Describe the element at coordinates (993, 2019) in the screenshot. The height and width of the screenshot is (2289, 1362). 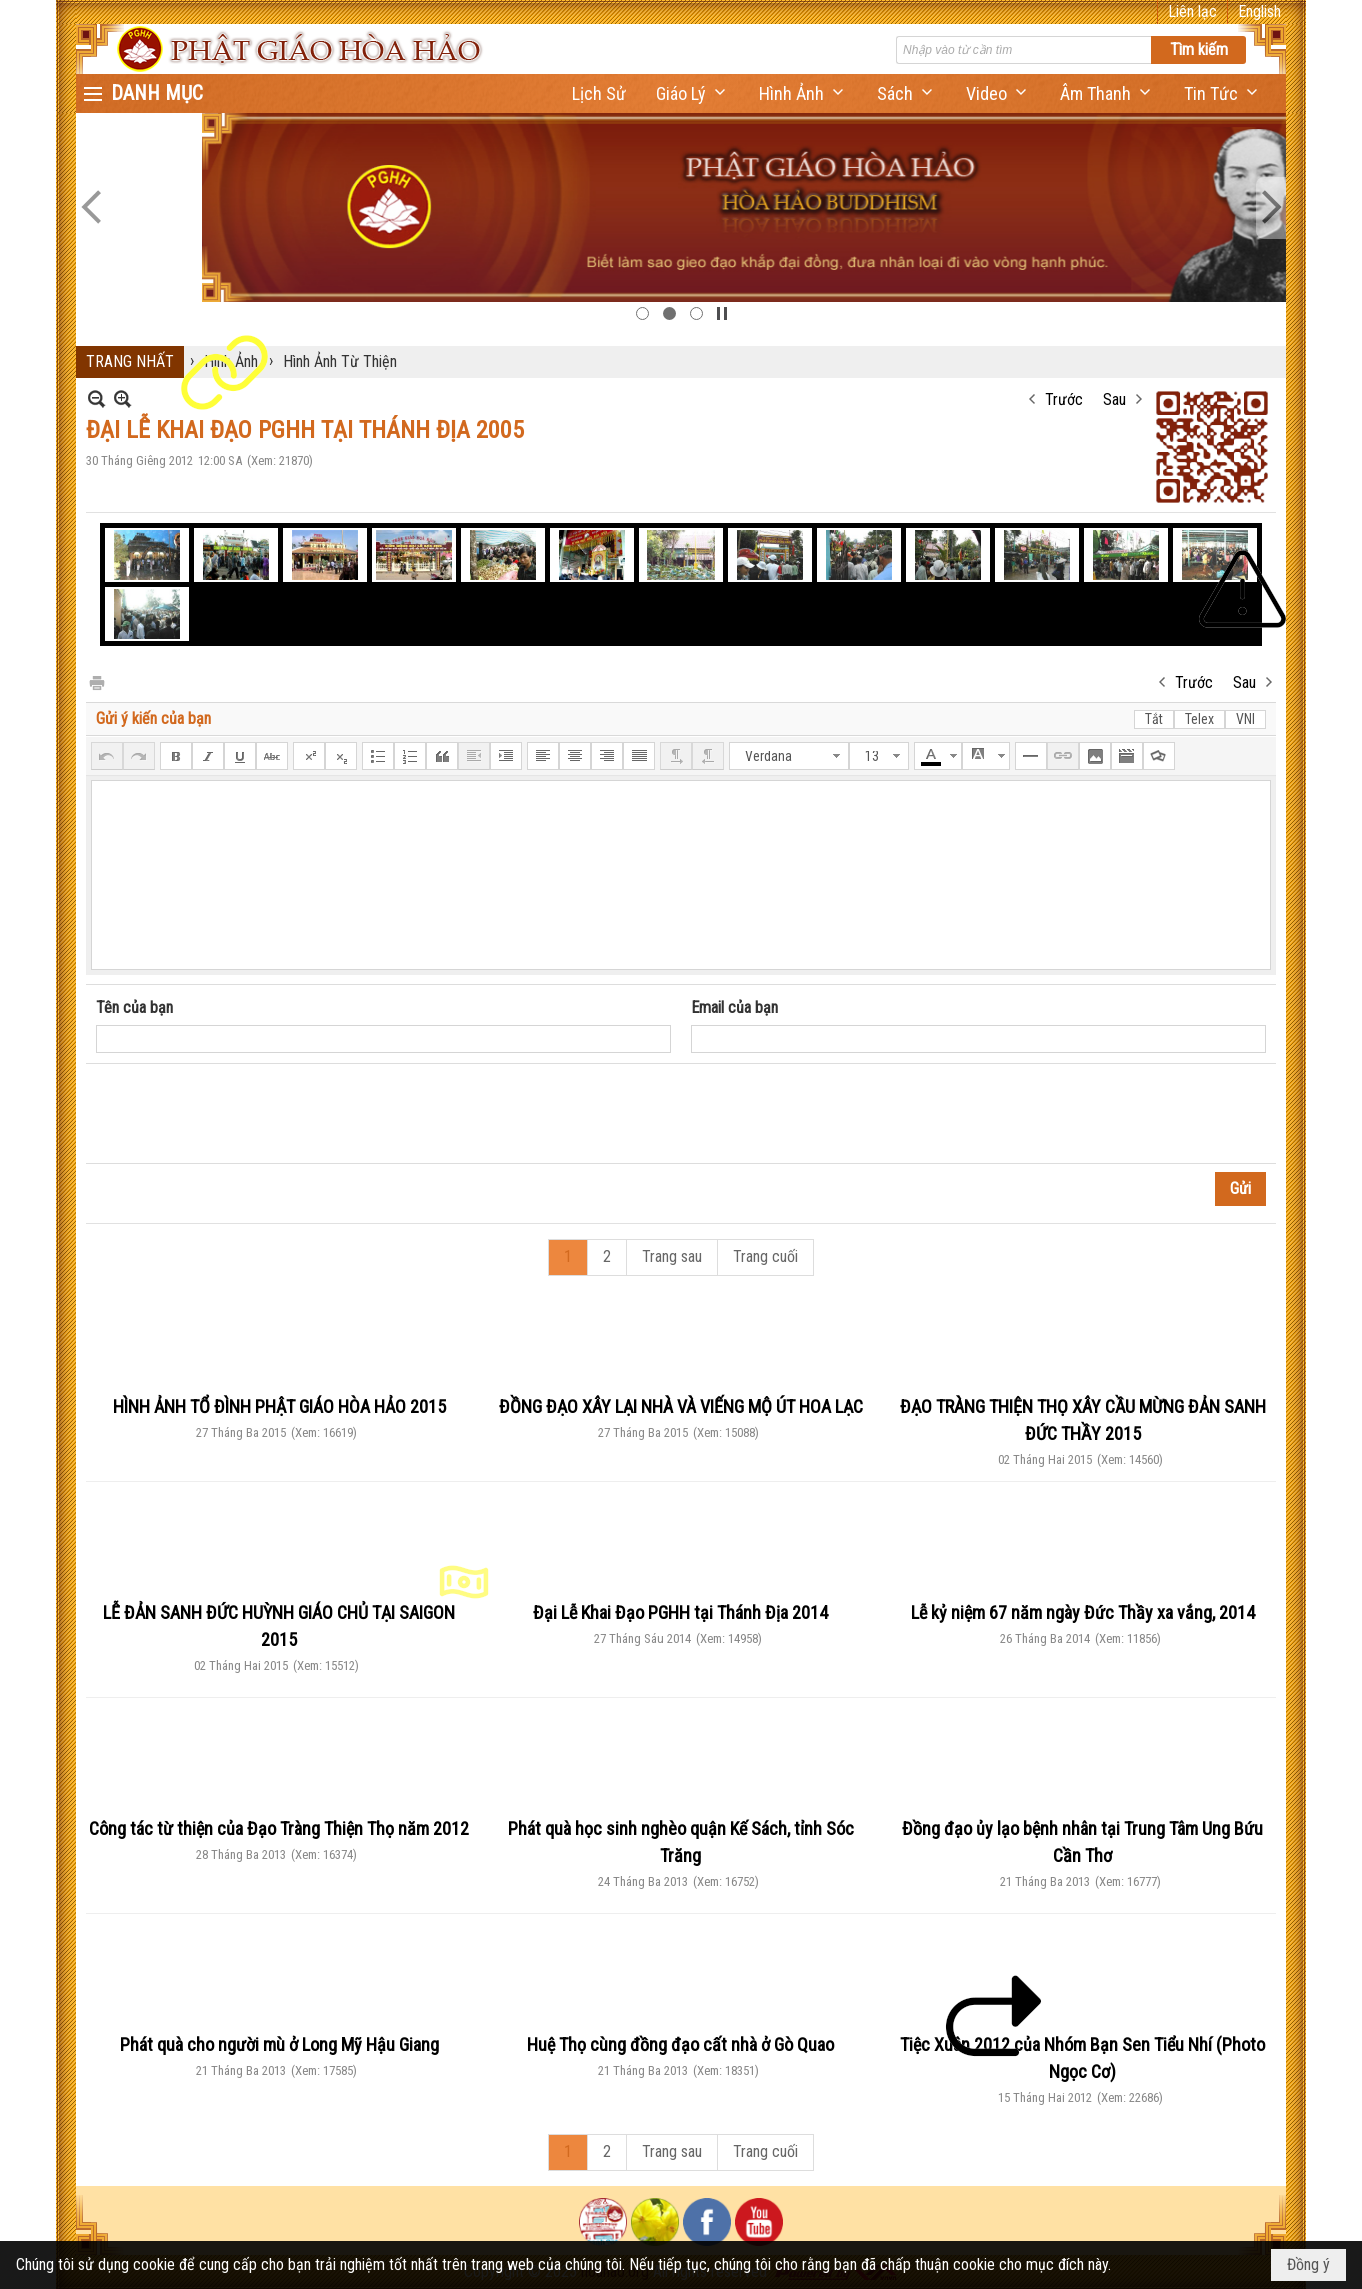
I see `redo last action` at that location.